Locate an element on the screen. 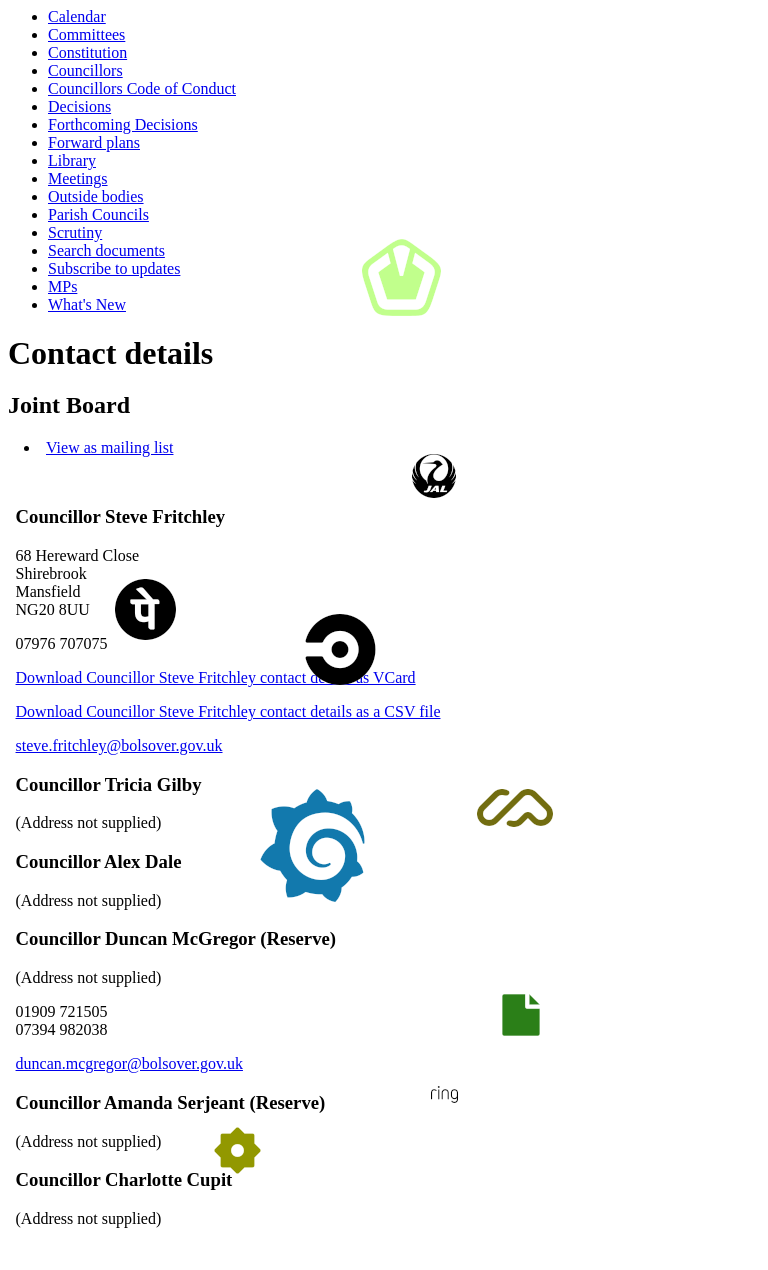  open the Ring smart home app is located at coordinates (444, 1094).